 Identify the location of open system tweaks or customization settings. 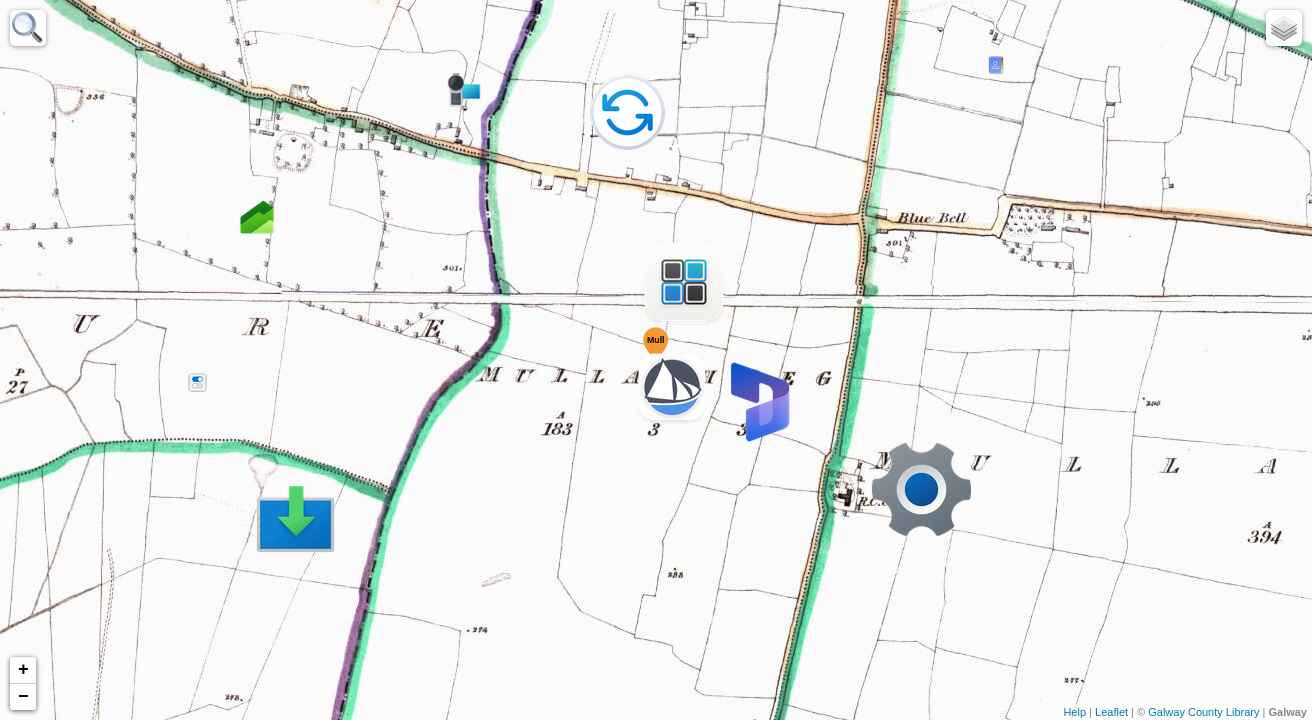
(197, 382).